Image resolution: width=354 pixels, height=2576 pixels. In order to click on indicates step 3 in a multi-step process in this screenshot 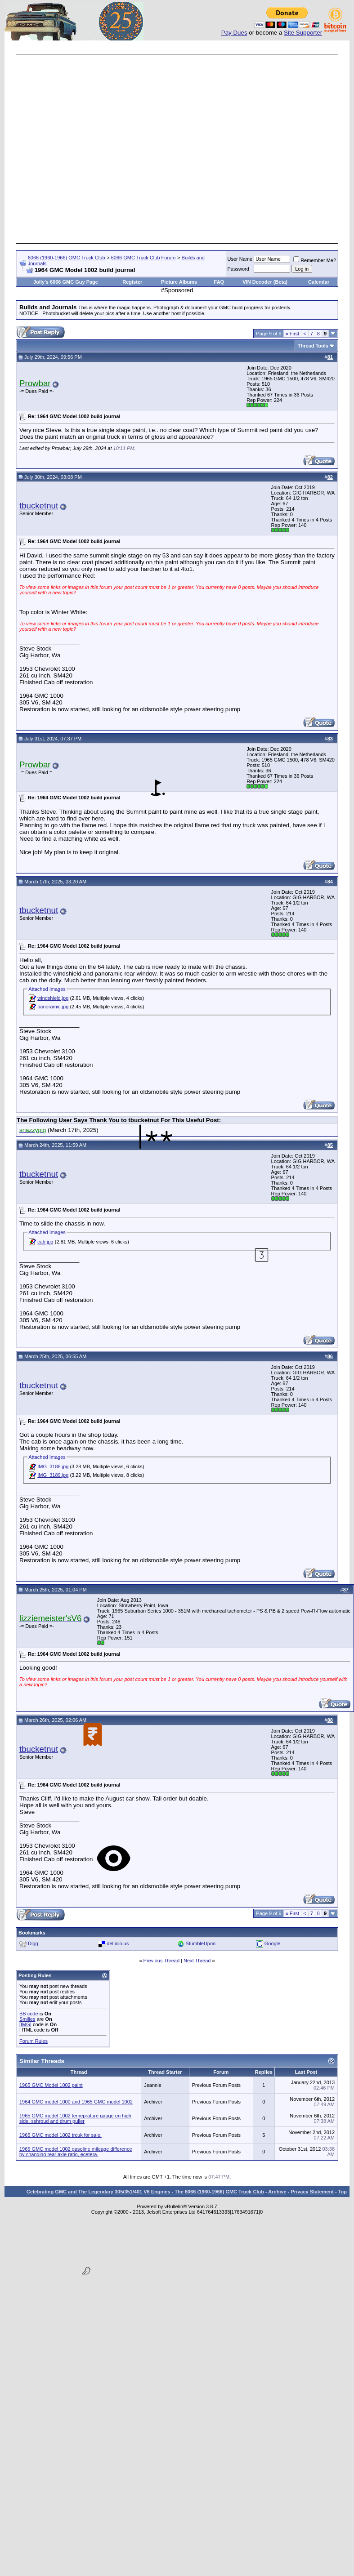, I will do `click(261, 1255)`.